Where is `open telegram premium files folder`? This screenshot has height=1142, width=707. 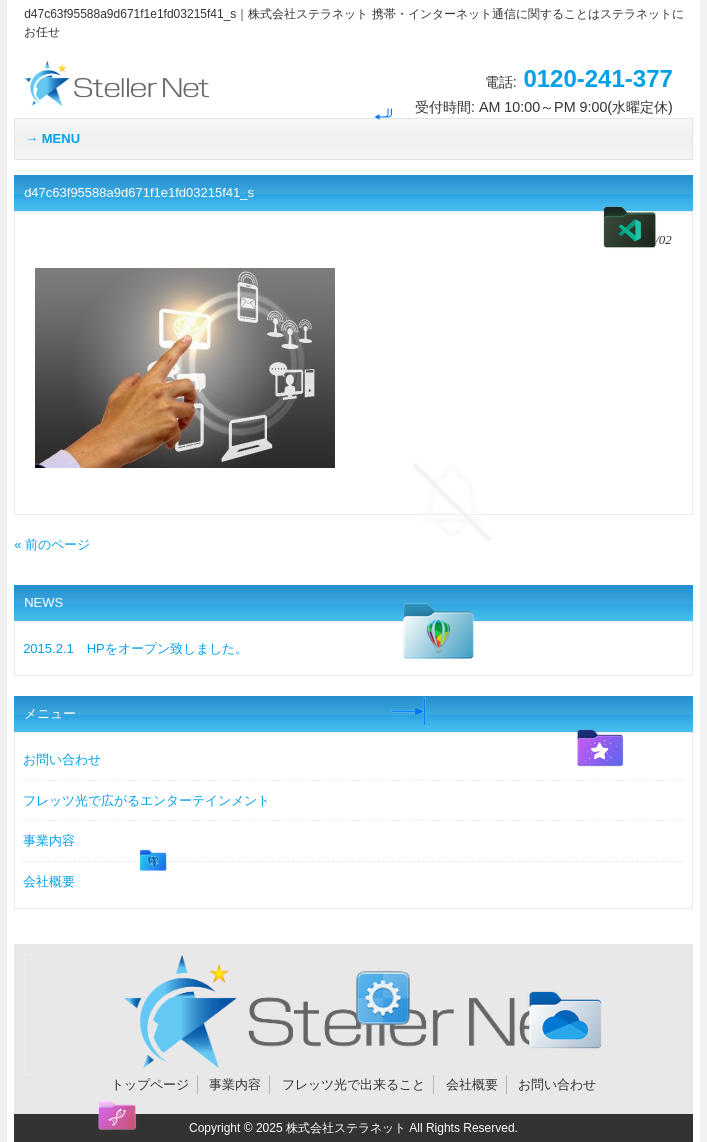 open telegram premium files folder is located at coordinates (600, 749).